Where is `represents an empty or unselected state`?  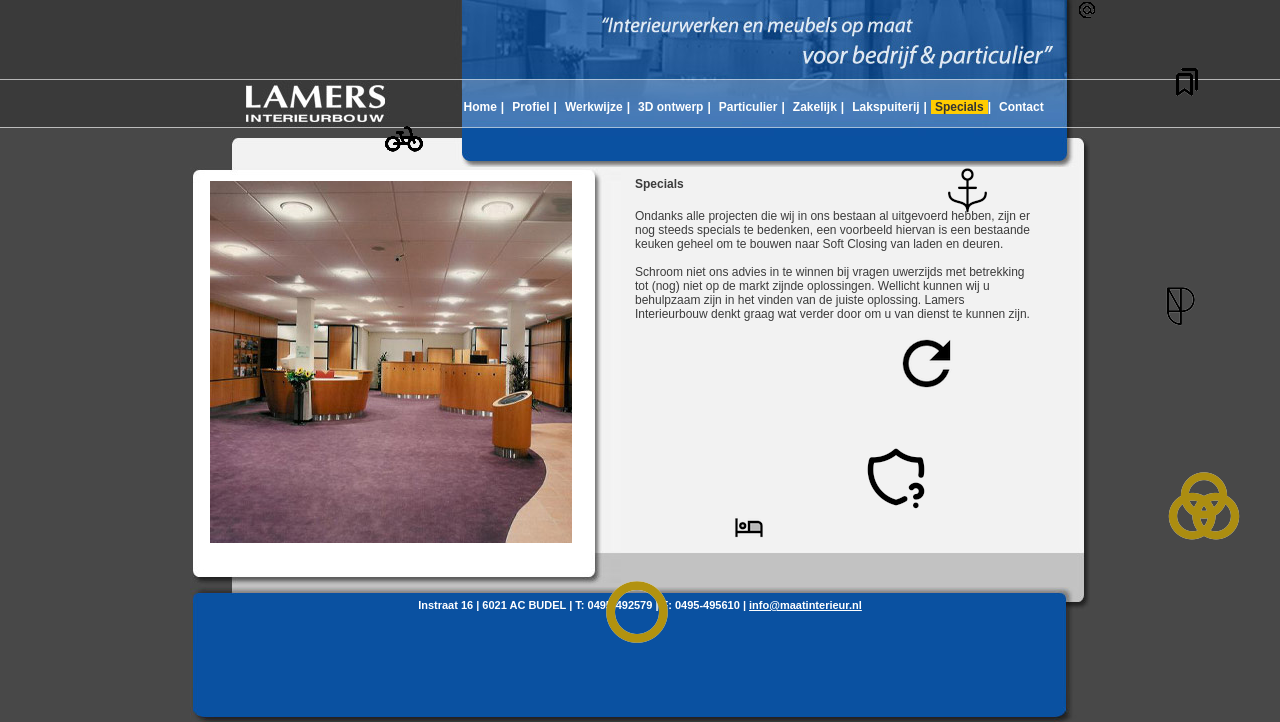 represents an empty or unselected state is located at coordinates (637, 612).